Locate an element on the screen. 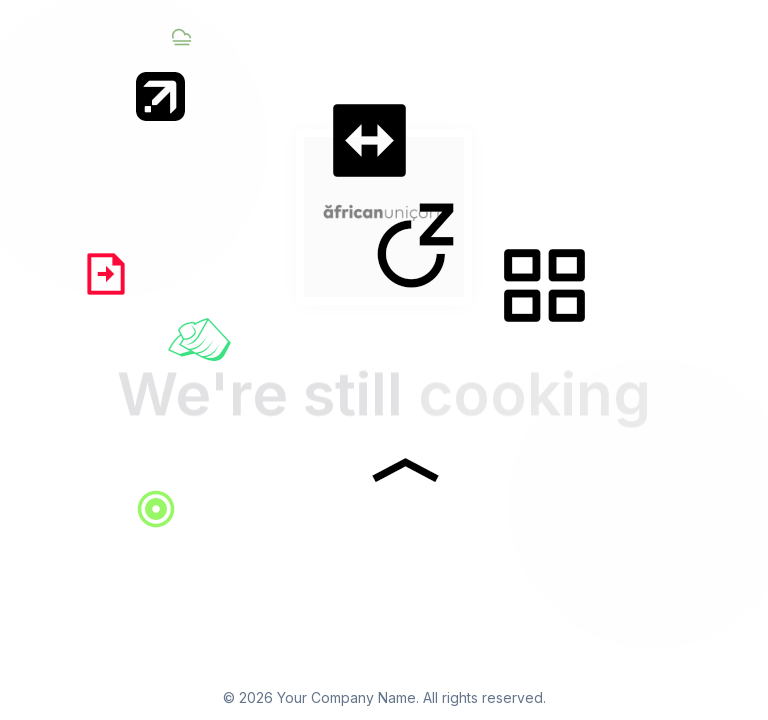 The height and width of the screenshot is (720, 768). set a rest or sleep timer is located at coordinates (415, 245).